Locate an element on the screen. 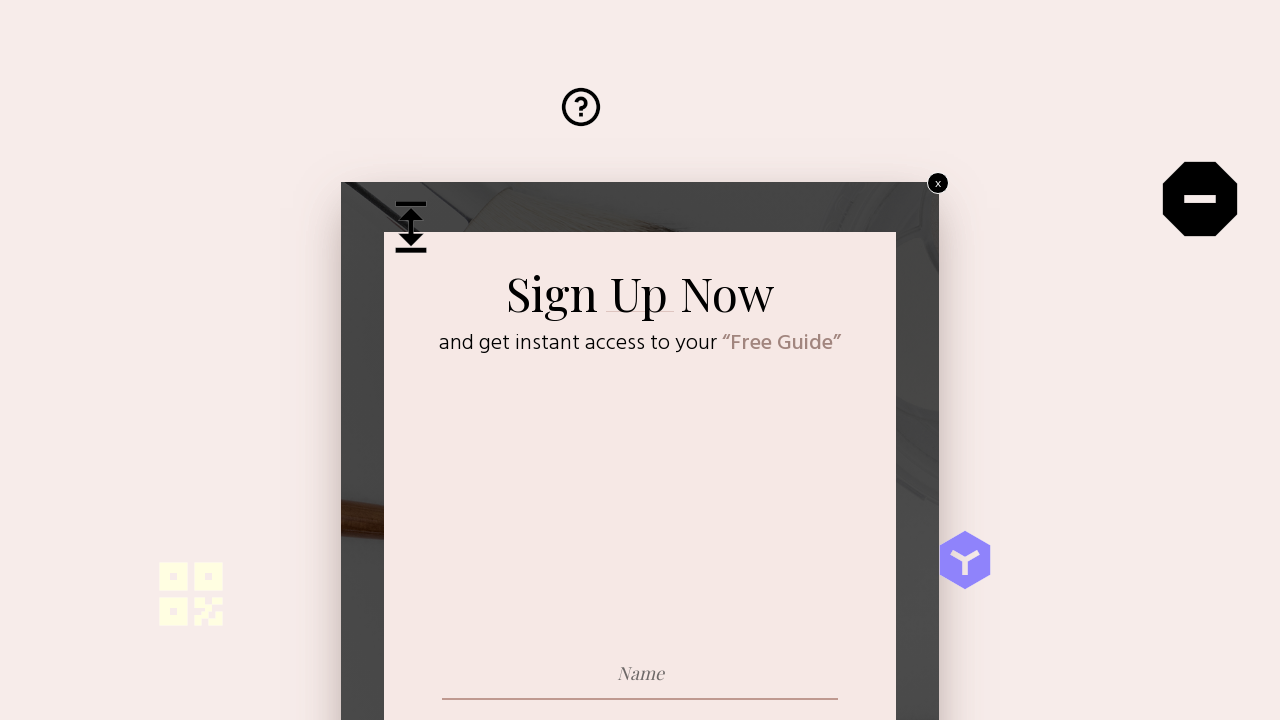  expand content to full height is located at coordinates (411, 227).